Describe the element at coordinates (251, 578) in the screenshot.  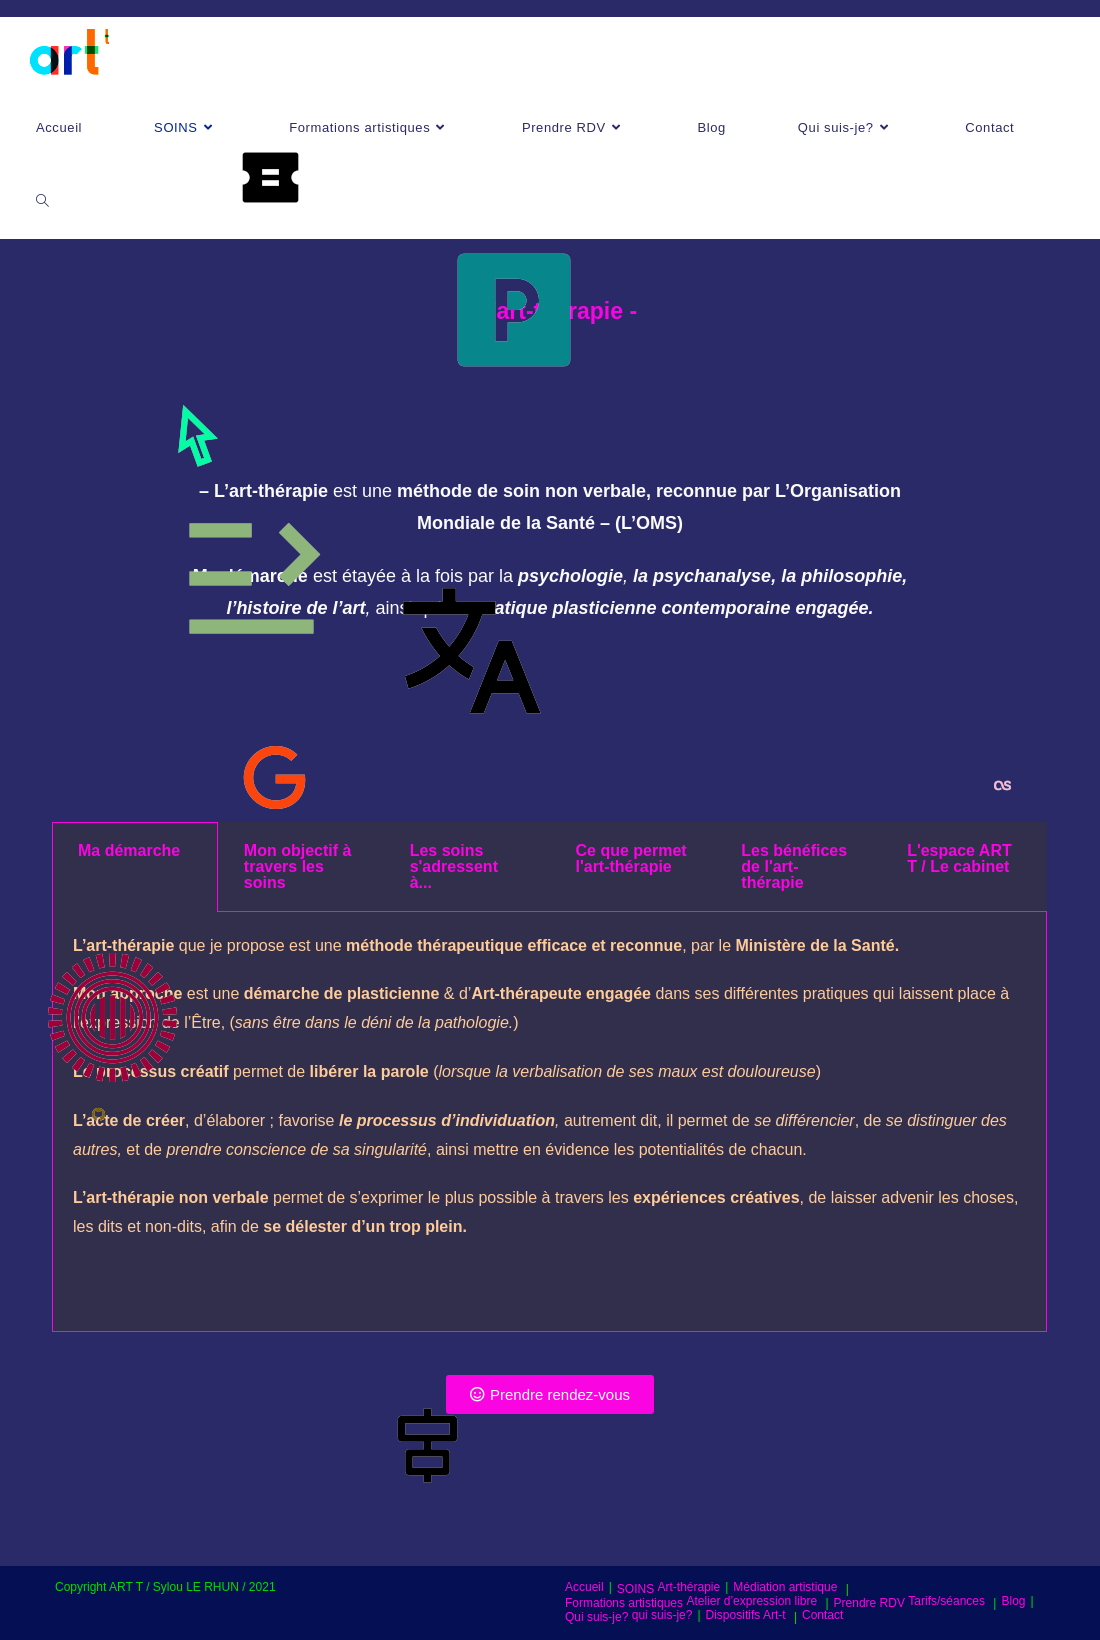
I see `expand the side navigation menu` at that location.